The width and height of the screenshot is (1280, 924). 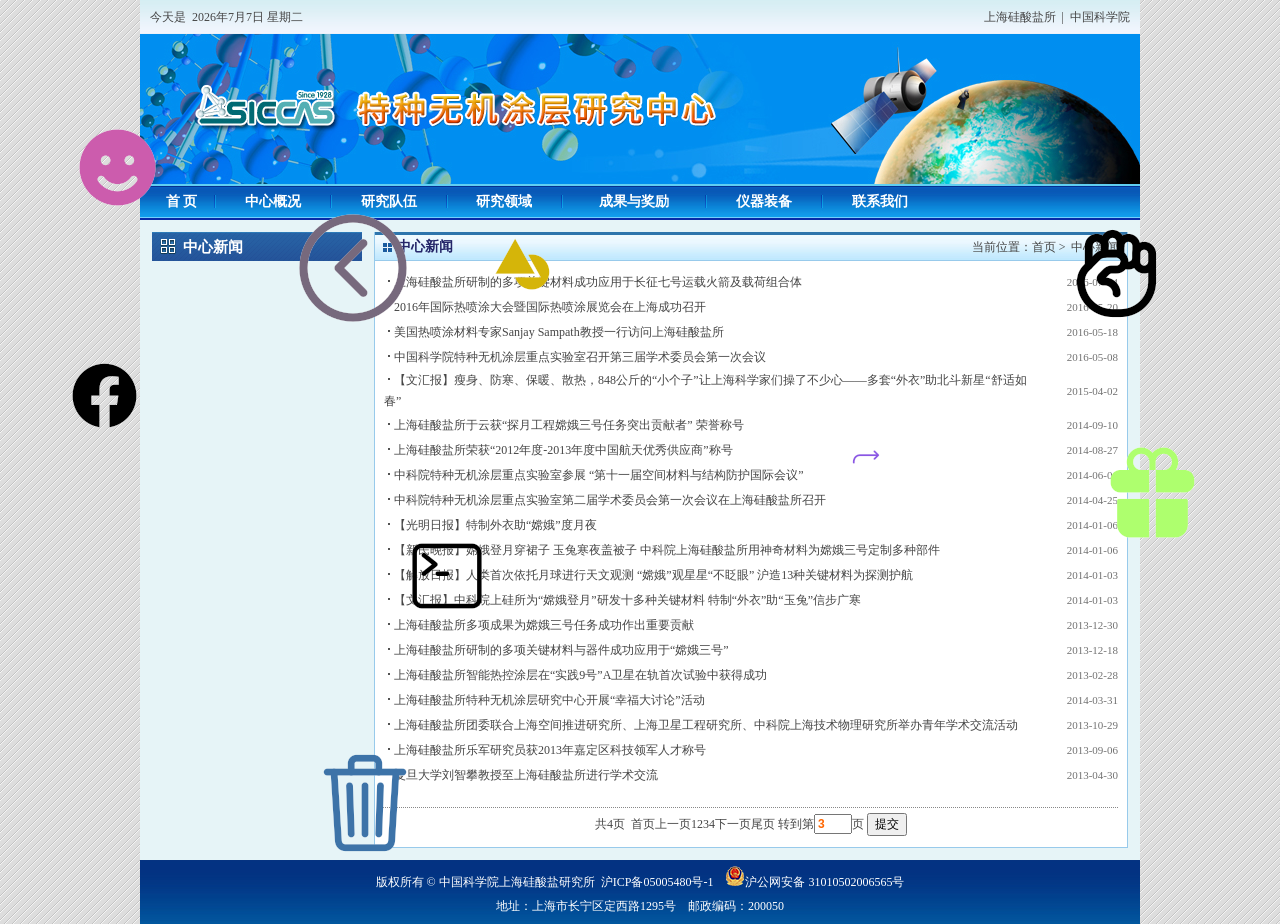 What do you see at coordinates (117, 167) in the screenshot?
I see `add an emoji or reaction` at bounding box center [117, 167].